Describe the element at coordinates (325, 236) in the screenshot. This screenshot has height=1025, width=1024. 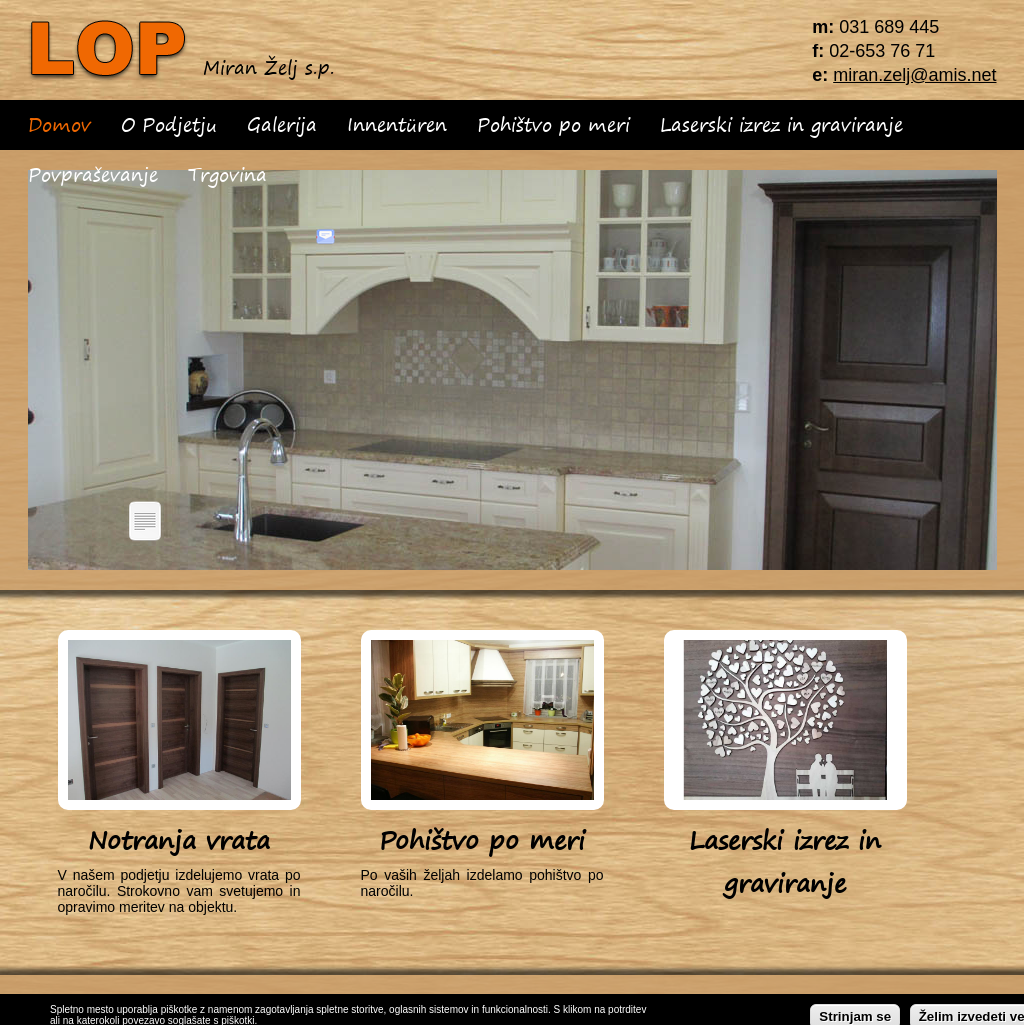
I see `open the mail app` at that location.